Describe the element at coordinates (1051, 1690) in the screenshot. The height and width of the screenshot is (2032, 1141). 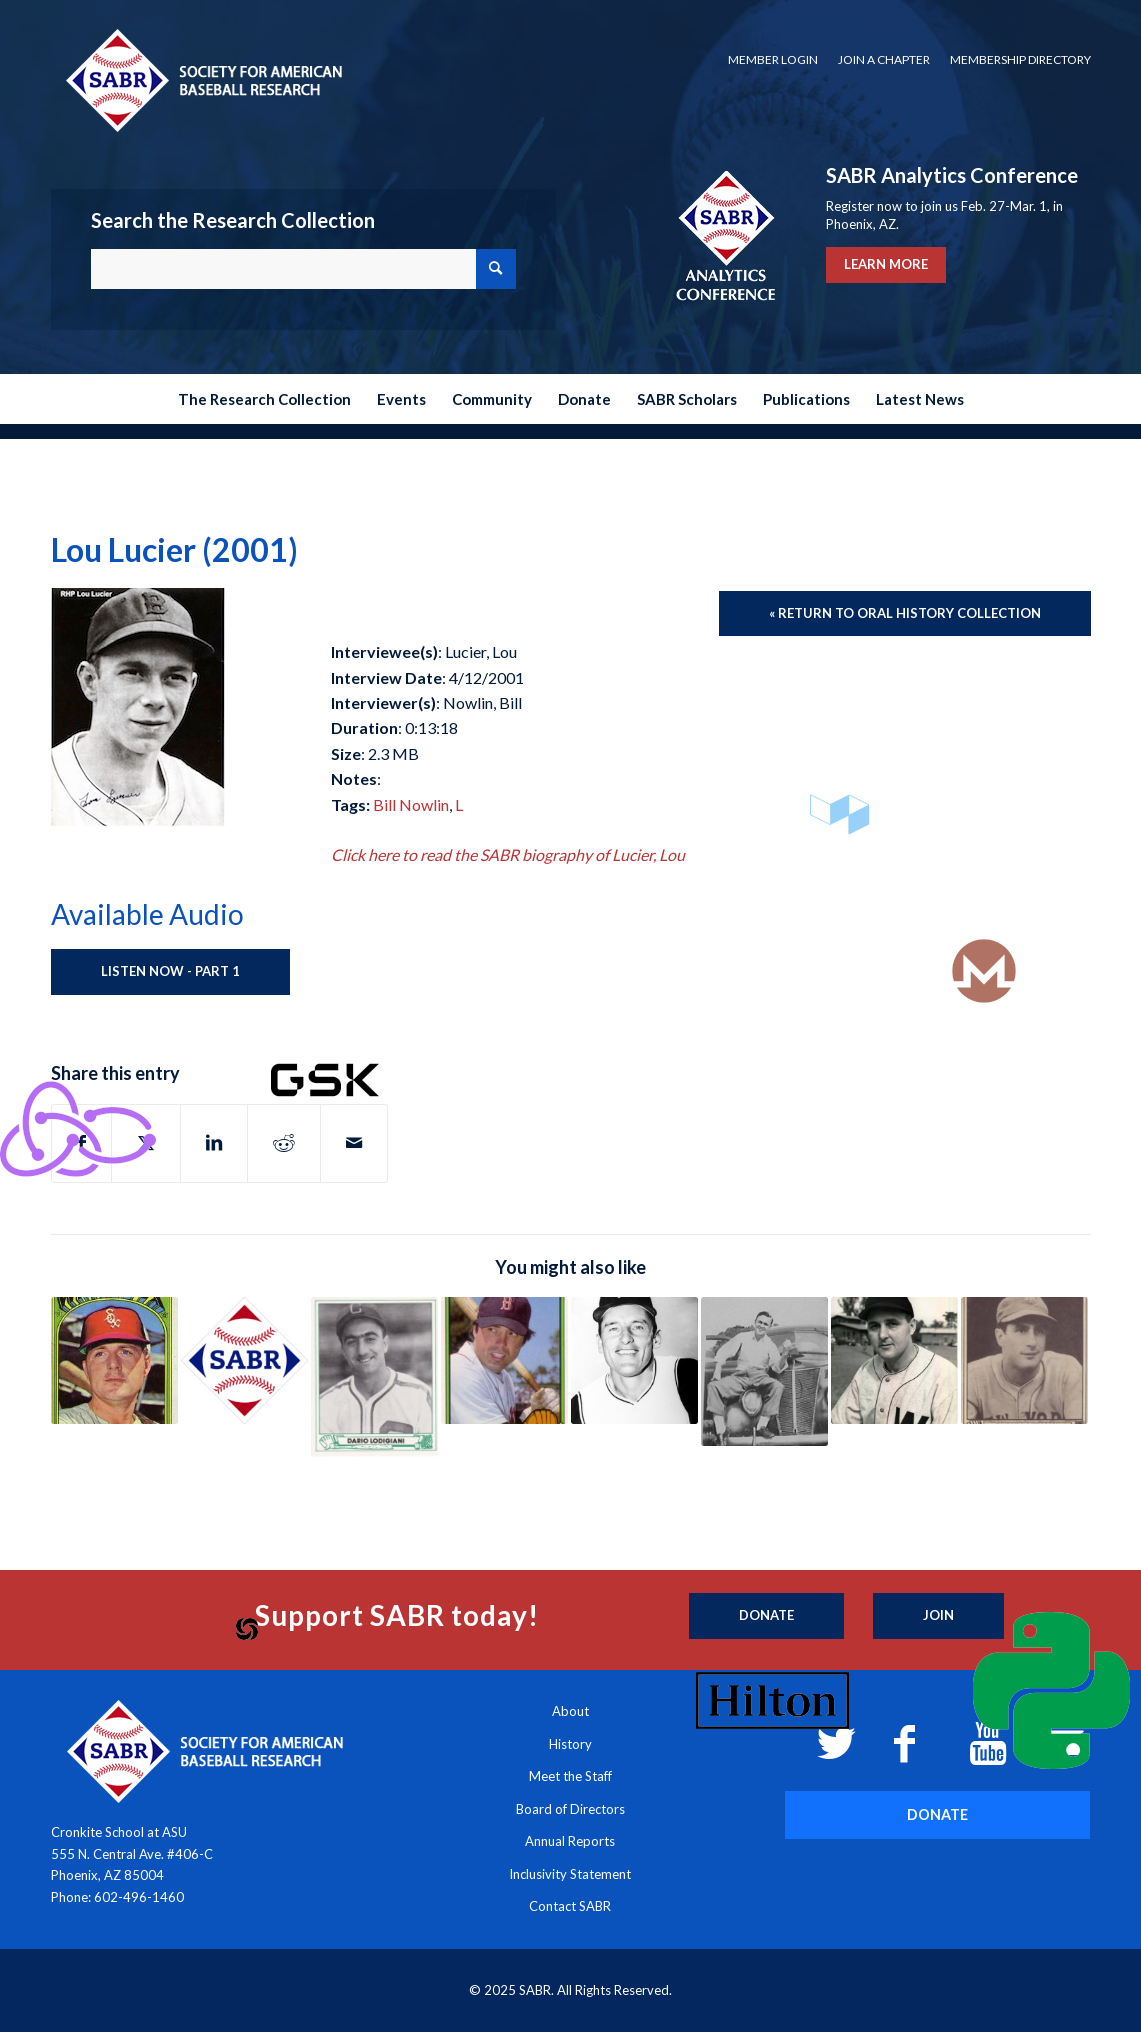
I see `python programming language logo` at that location.